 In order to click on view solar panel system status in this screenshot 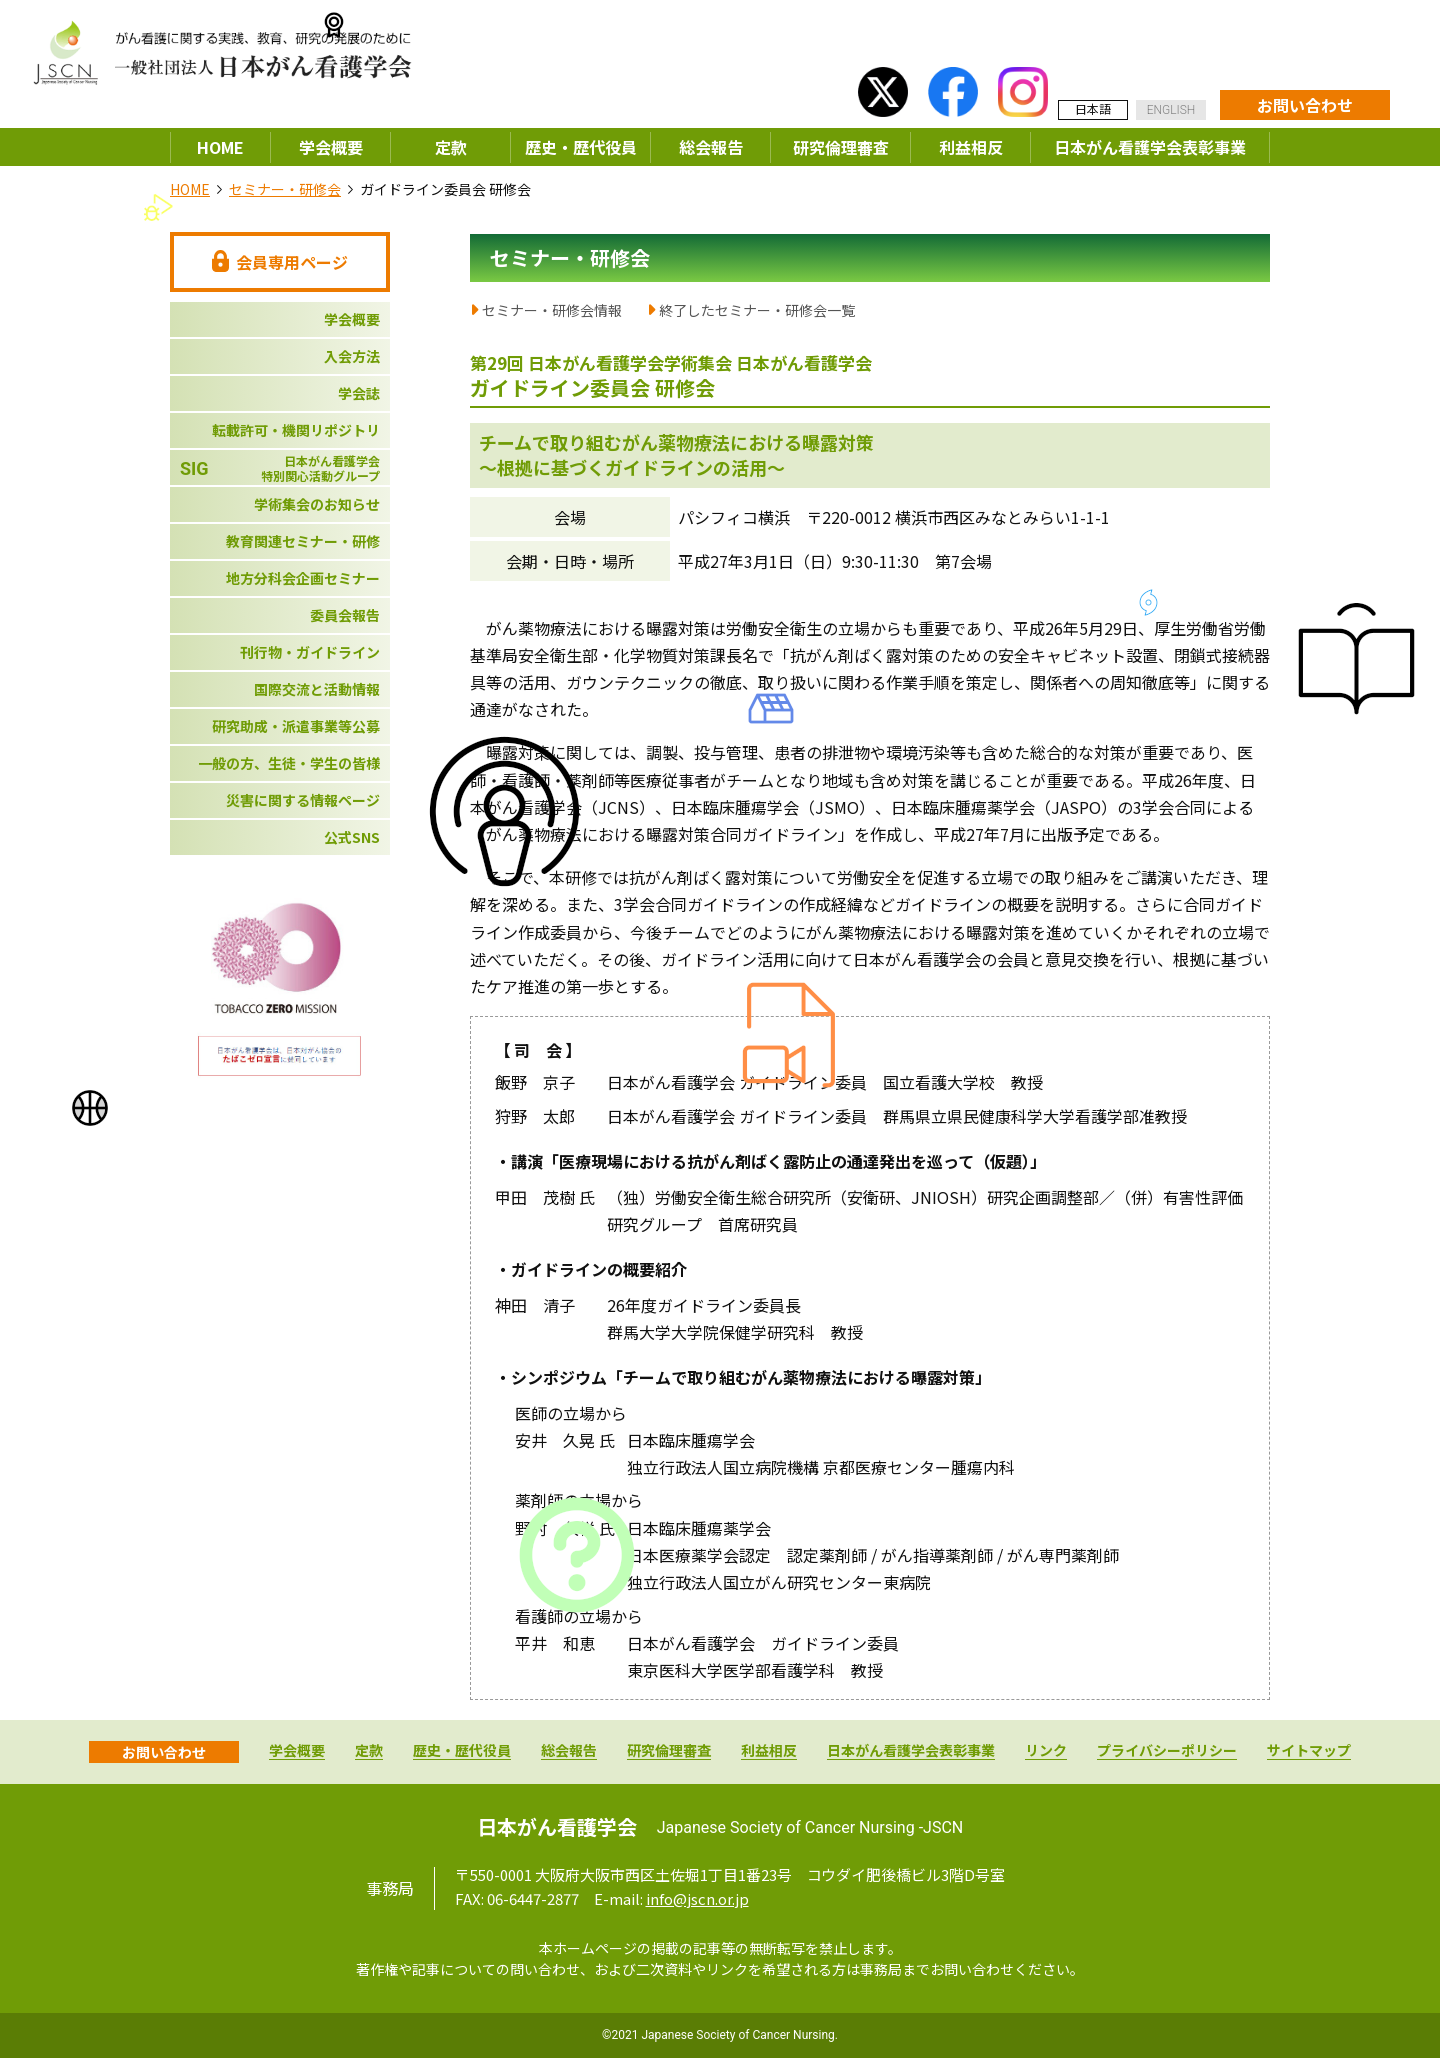, I will do `click(771, 710)`.